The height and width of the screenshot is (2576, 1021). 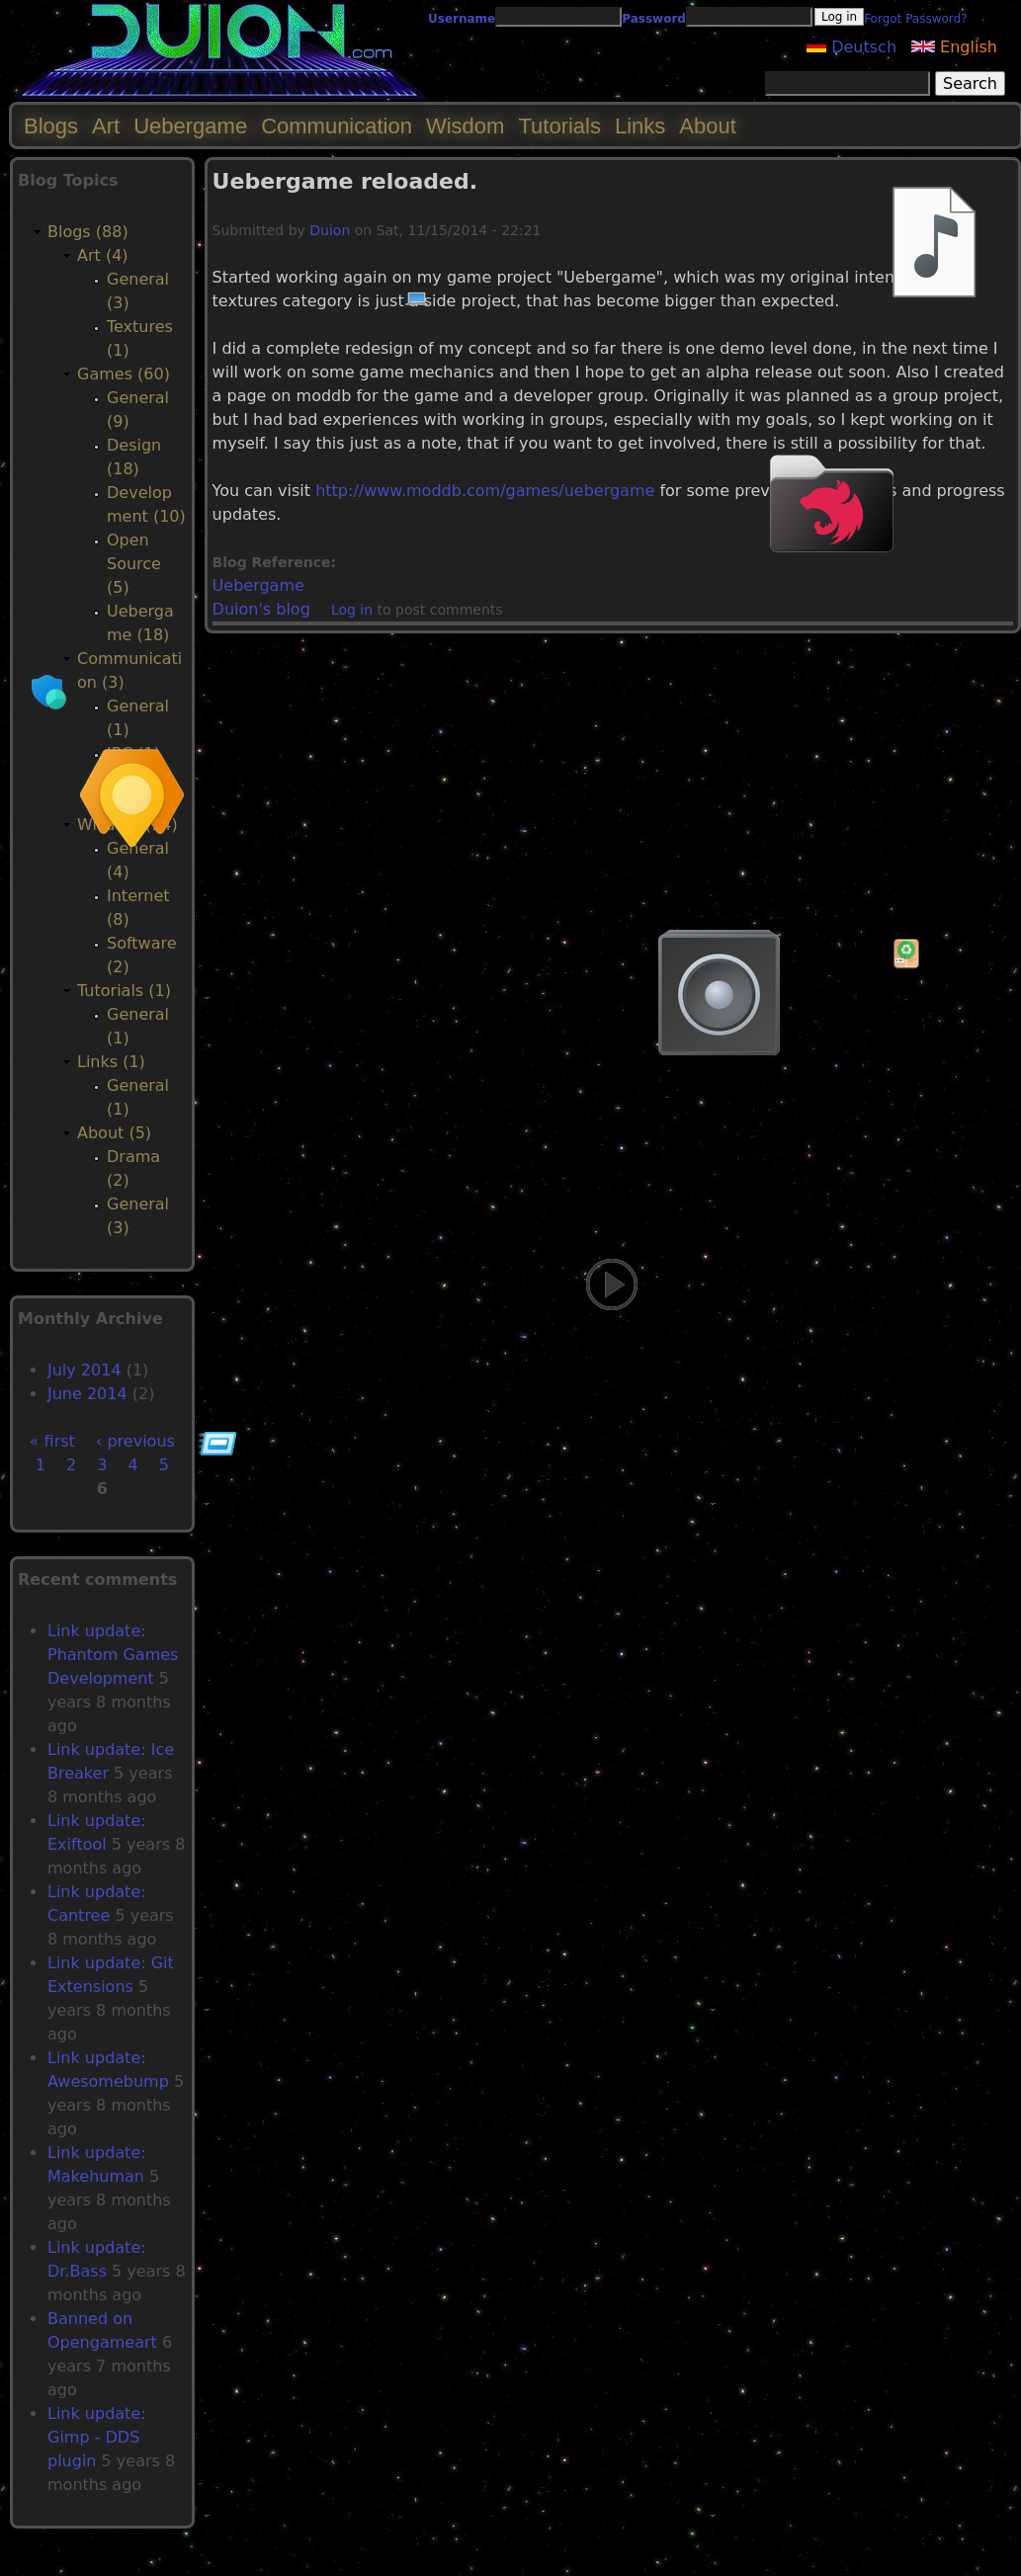 What do you see at coordinates (906, 954) in the screenshot?
I see `system is cleaning up unused packages` at bounding box center [906, 954].